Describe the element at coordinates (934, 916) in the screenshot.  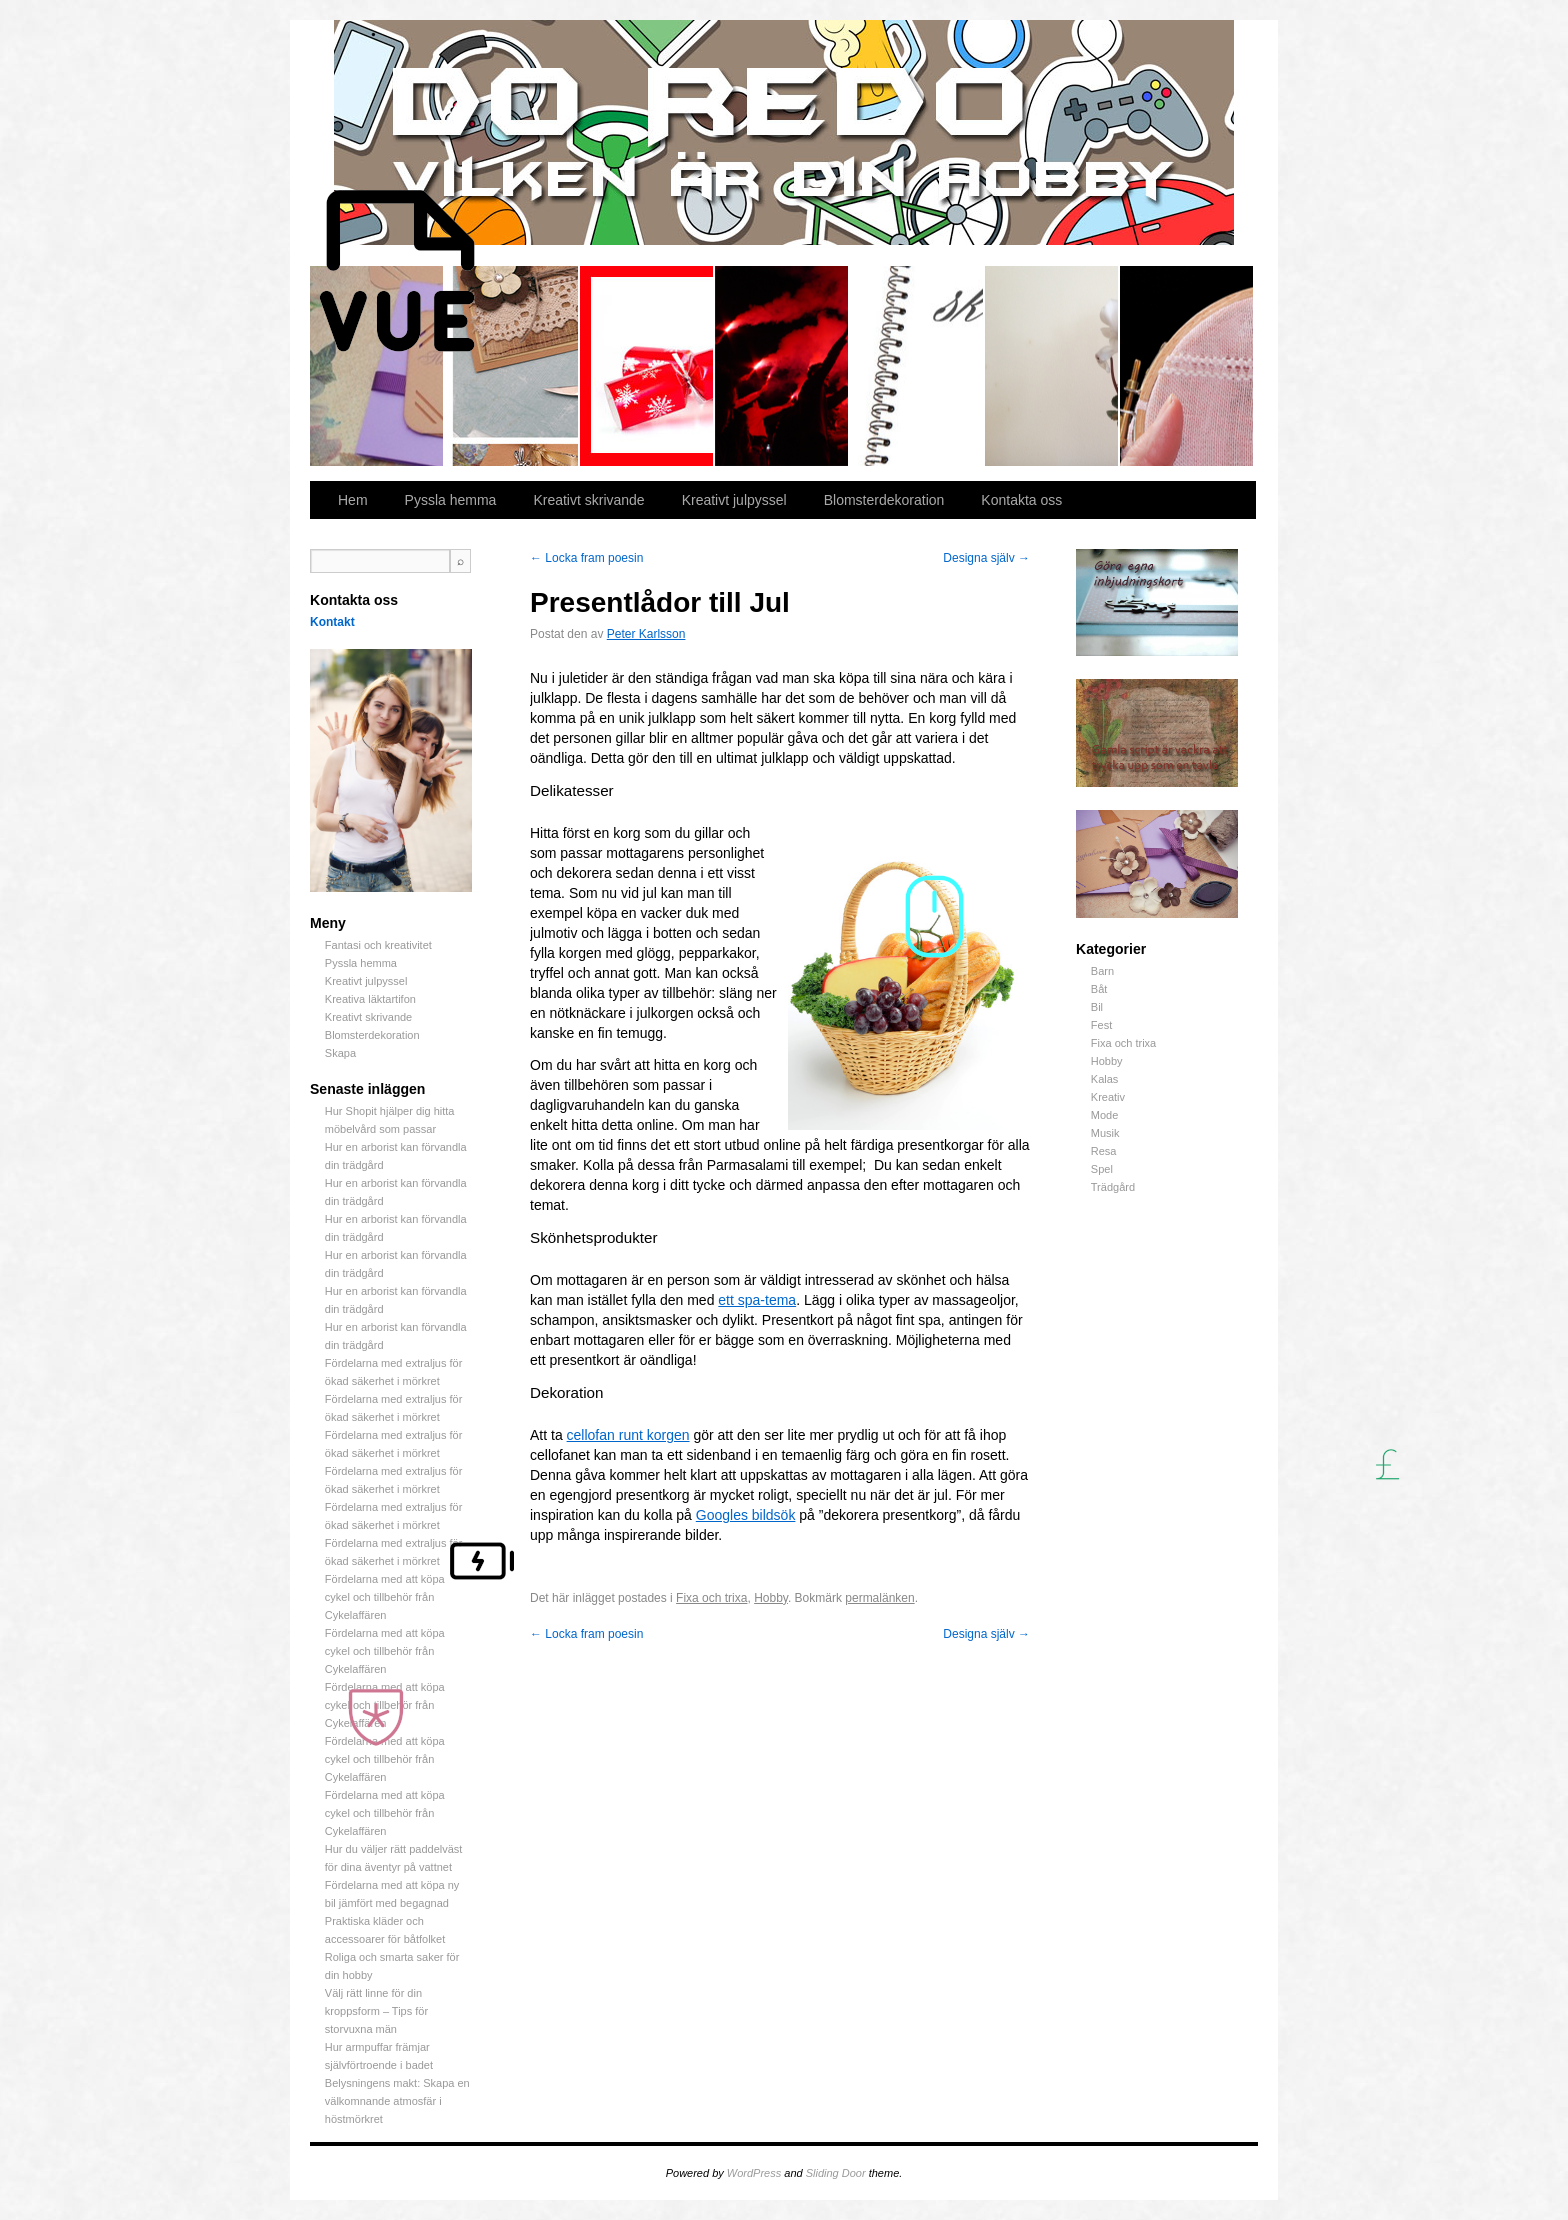
I see `mouse input device indicator` at that location.